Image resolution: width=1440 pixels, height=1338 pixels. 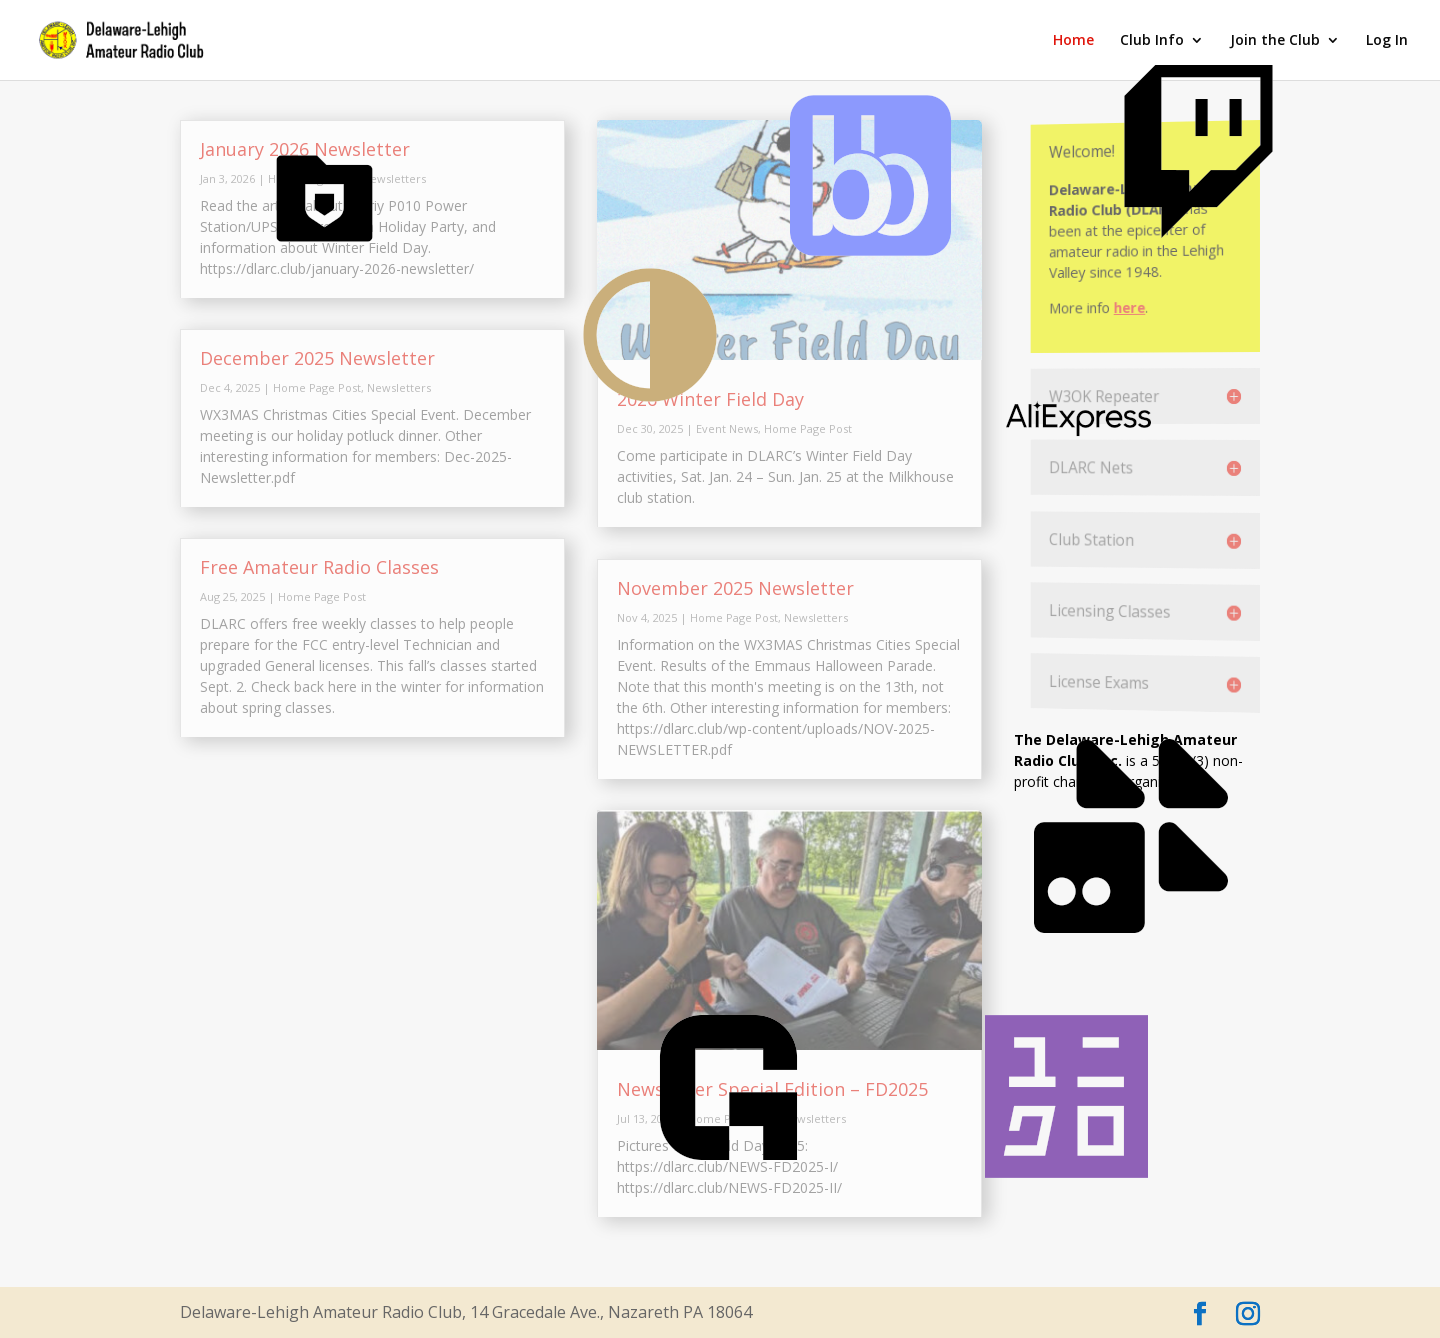 What do you see at coordinates (1131, 836) in the screenshot?
I see `open the Firefish app` at bounding box center [1131, 836].